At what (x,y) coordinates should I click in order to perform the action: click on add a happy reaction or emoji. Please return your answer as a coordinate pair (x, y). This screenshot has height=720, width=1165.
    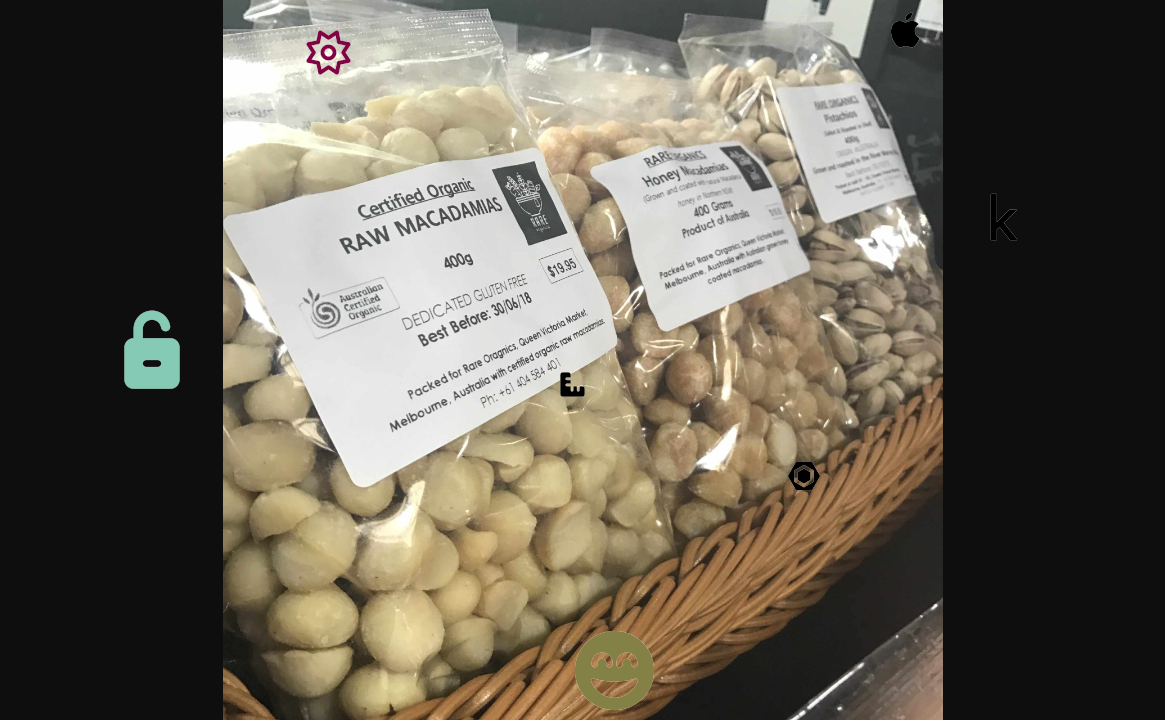
    Looking at the image, I should click on (614, 670).